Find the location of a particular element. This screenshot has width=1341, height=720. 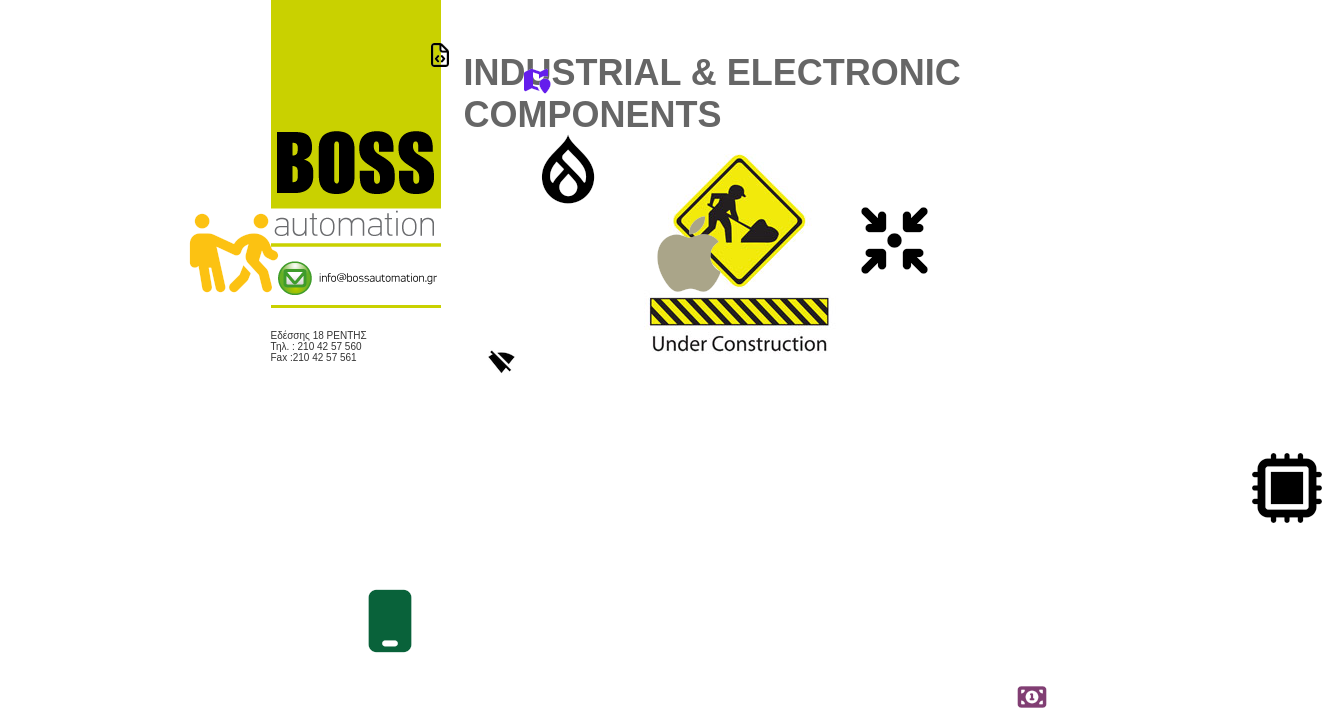

indicates evacuation or emergency exit in progress is located at coordinates (234, 253).